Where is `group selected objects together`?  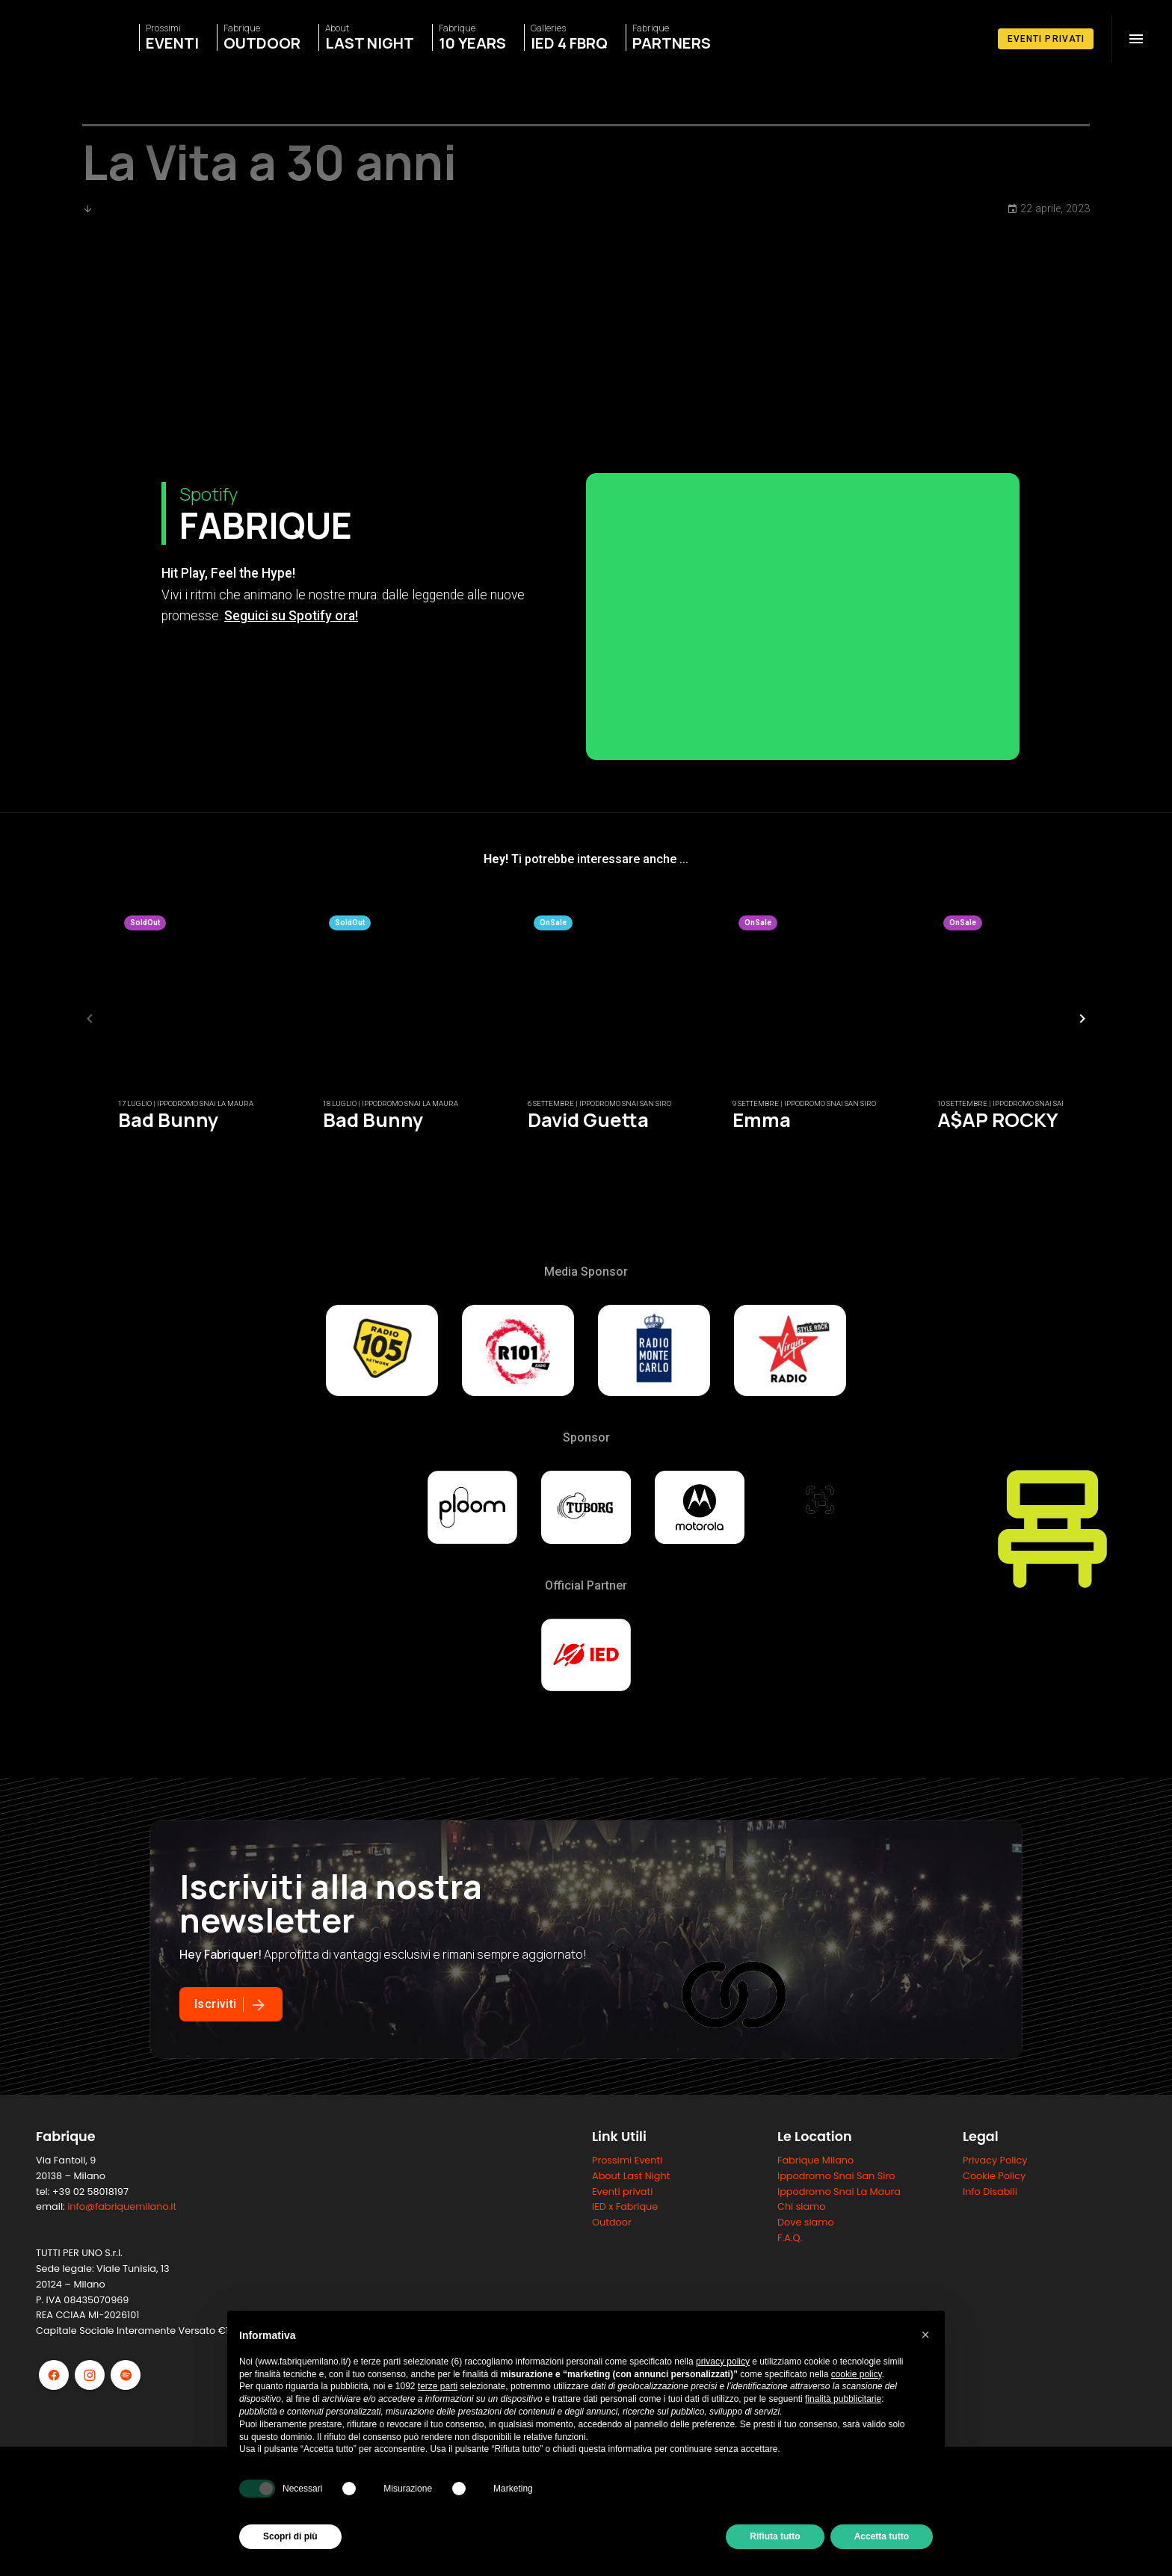
group selected objects together is located at coordinates (820, 1500).